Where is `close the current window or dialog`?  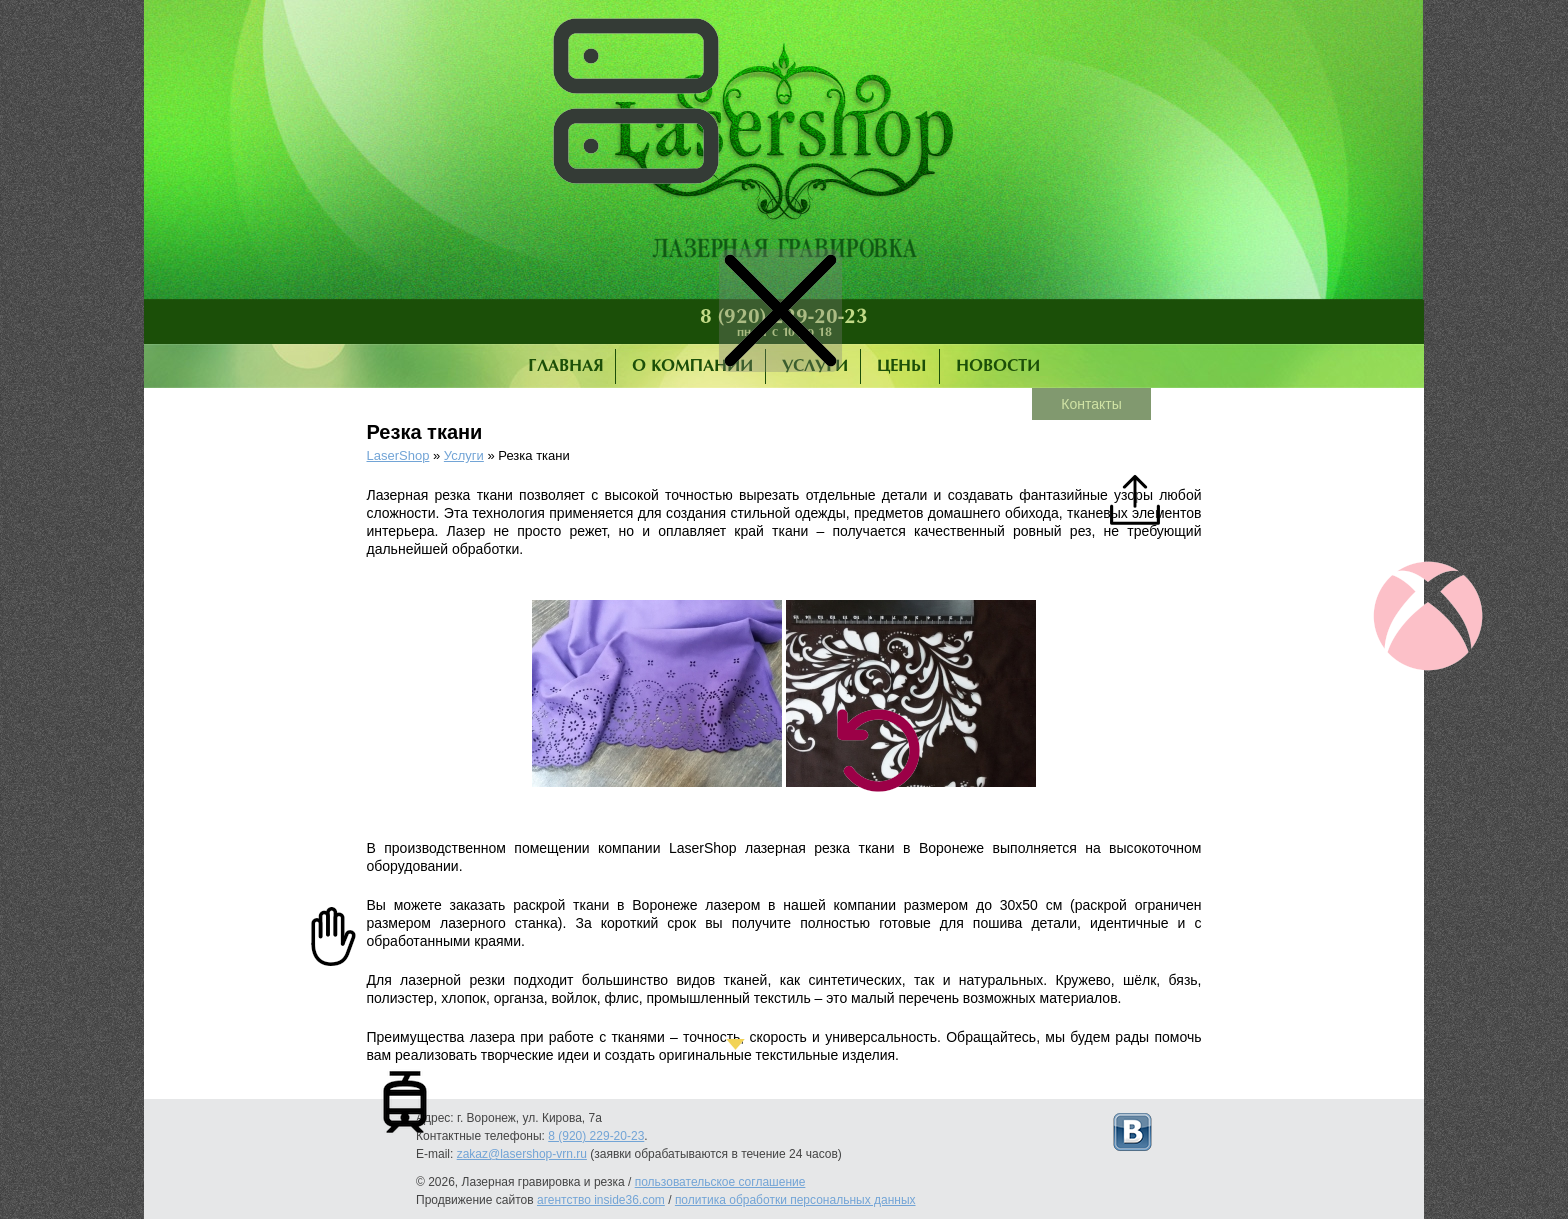 close the current window or dialog is located at coordinates (780, 310).